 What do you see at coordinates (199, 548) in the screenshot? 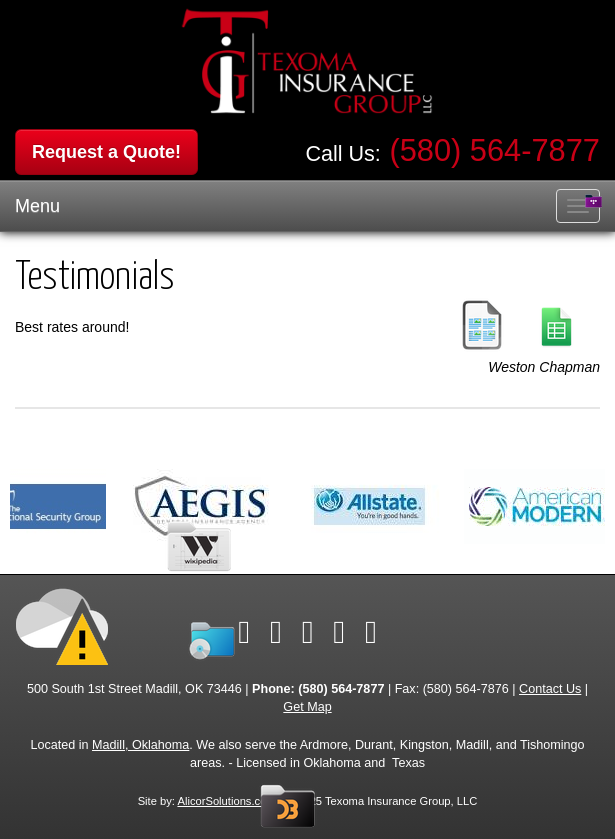
I see `open folder containing saved wikipedia articles` at bounding box center [199, 548].